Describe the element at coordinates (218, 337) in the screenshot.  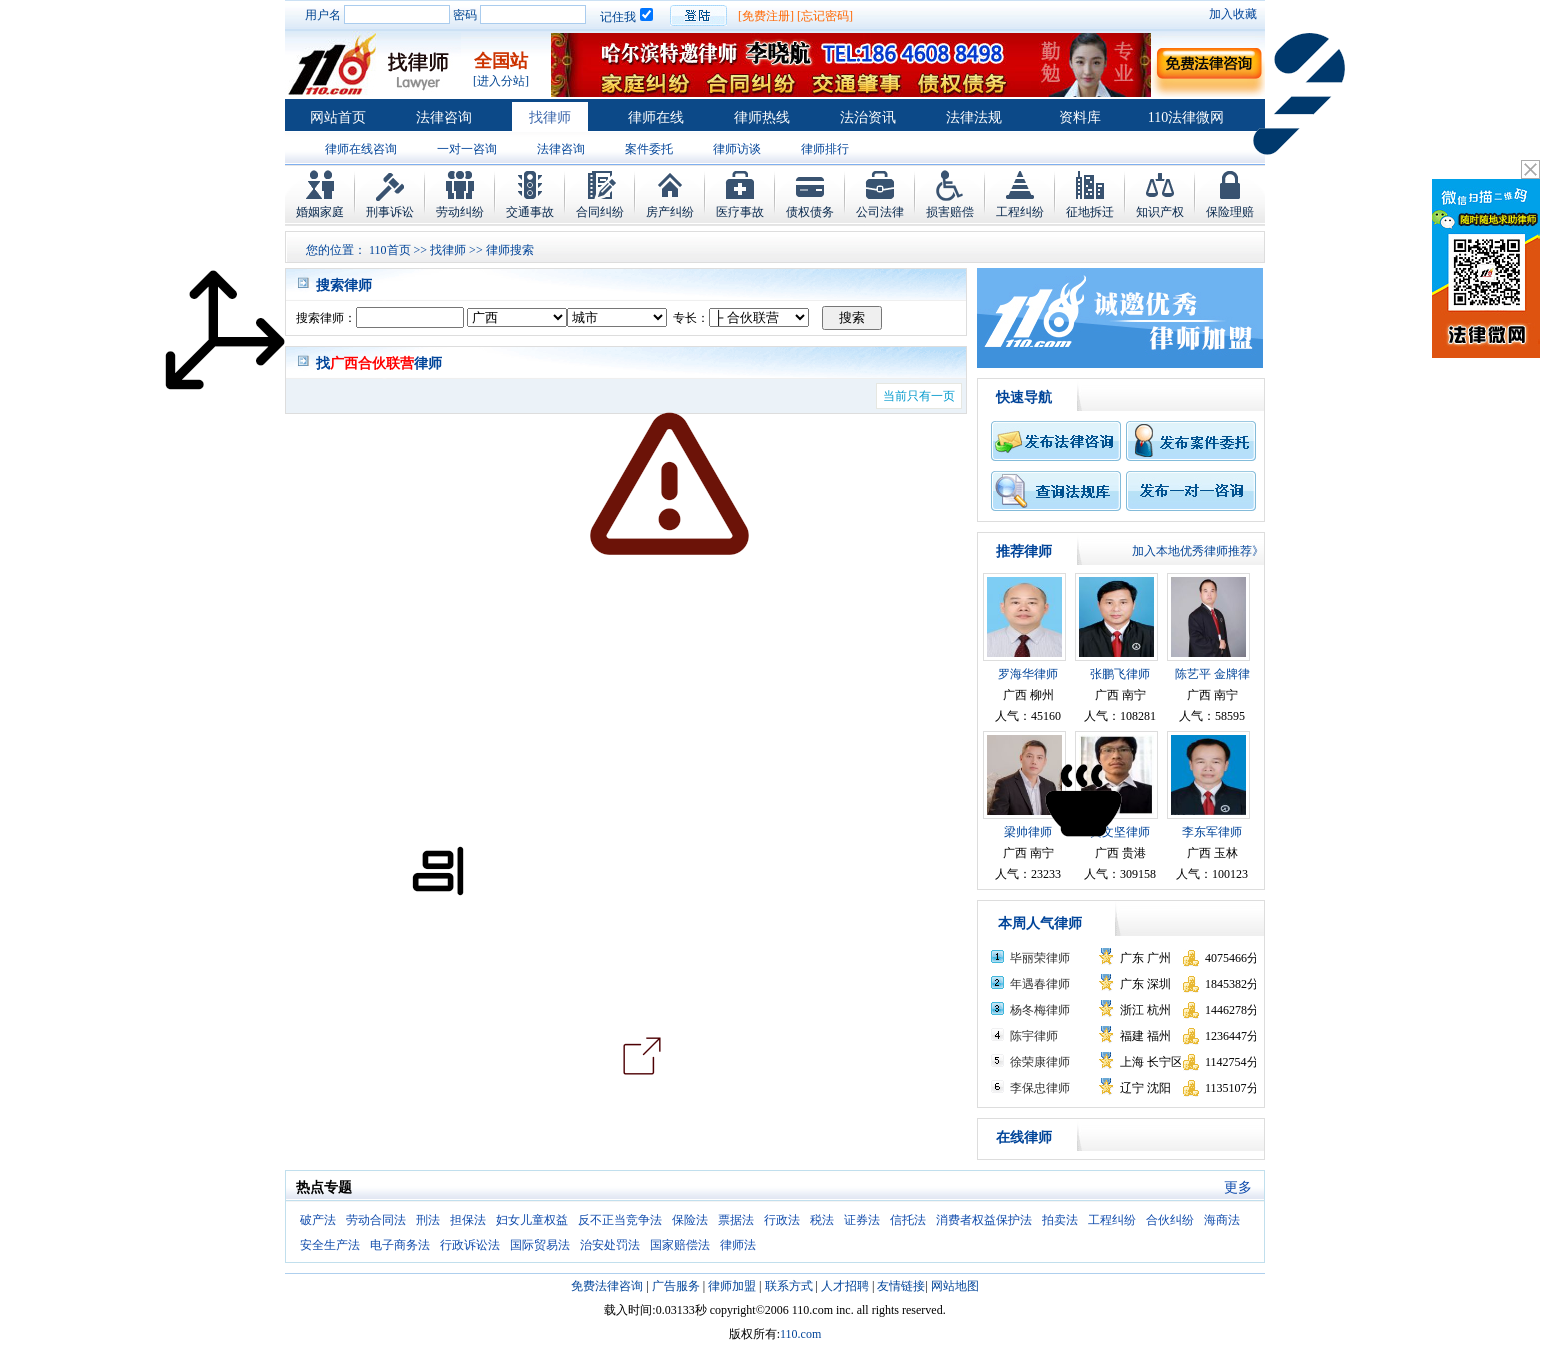
I see `switch to 3D view or coordinate system` at that location.